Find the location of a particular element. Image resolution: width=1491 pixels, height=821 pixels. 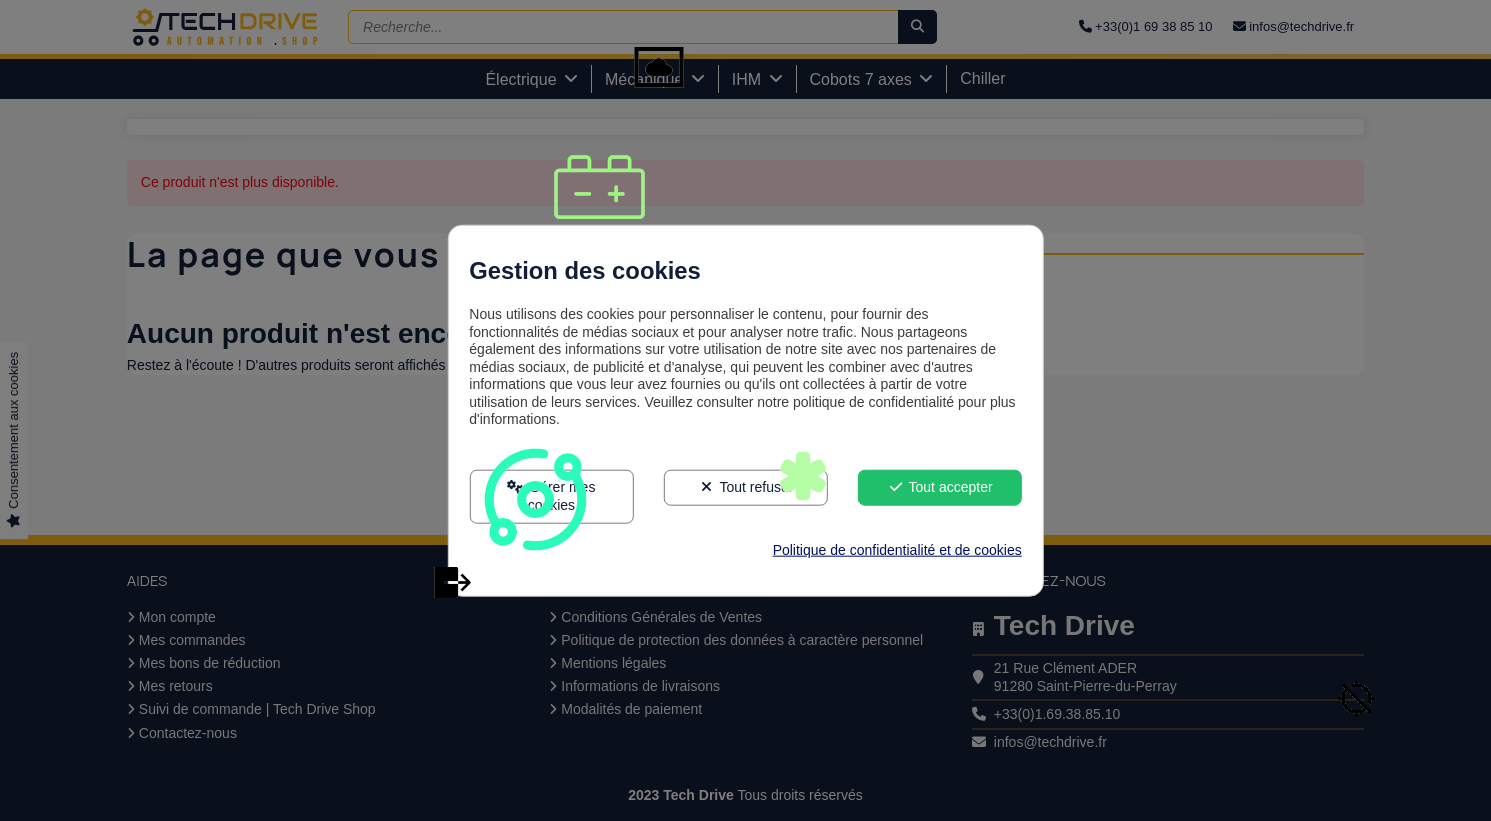

view car battery status is located at coordinates (599, 190).